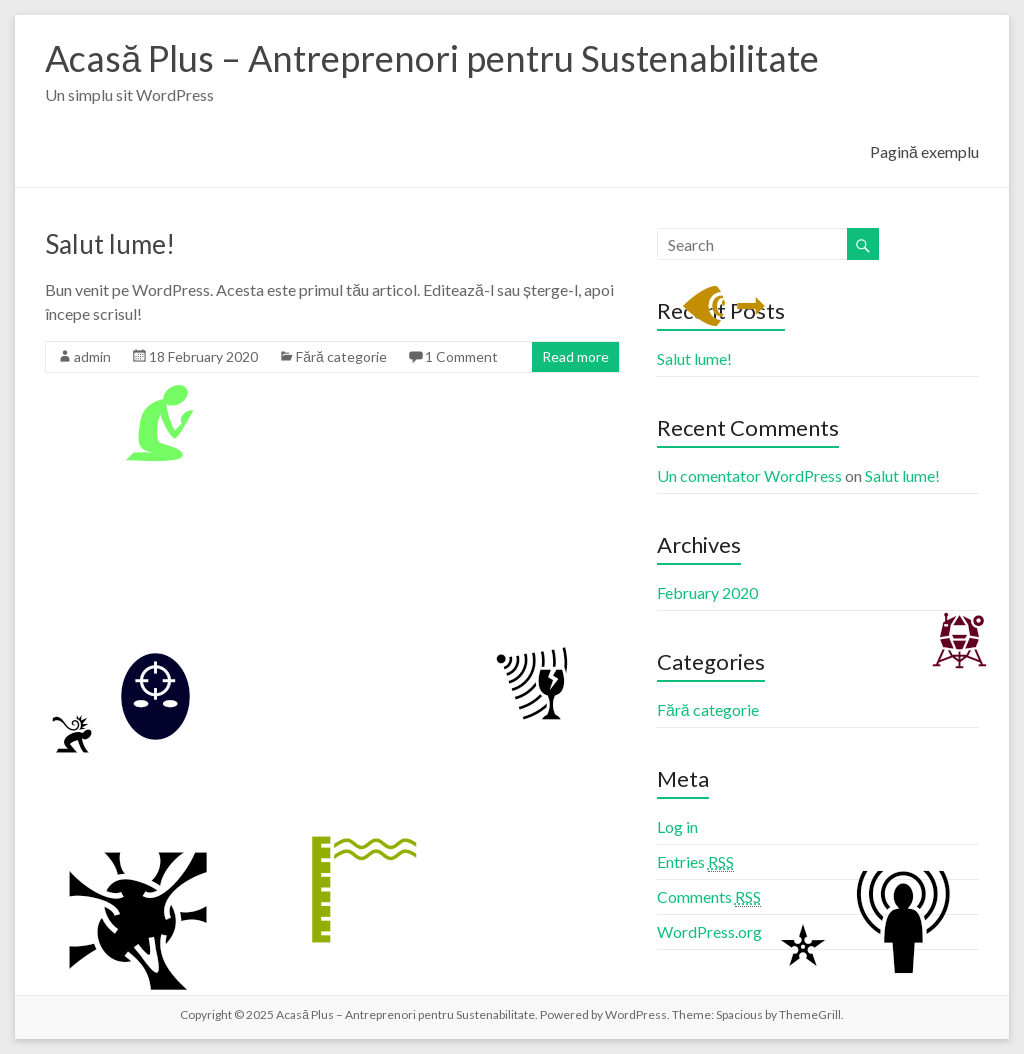 The height and width of the screenshot is (1054, 1024). Describe the element at coordinates (138, 921) in the screenshot. I see `view character health or organ status` at that location.